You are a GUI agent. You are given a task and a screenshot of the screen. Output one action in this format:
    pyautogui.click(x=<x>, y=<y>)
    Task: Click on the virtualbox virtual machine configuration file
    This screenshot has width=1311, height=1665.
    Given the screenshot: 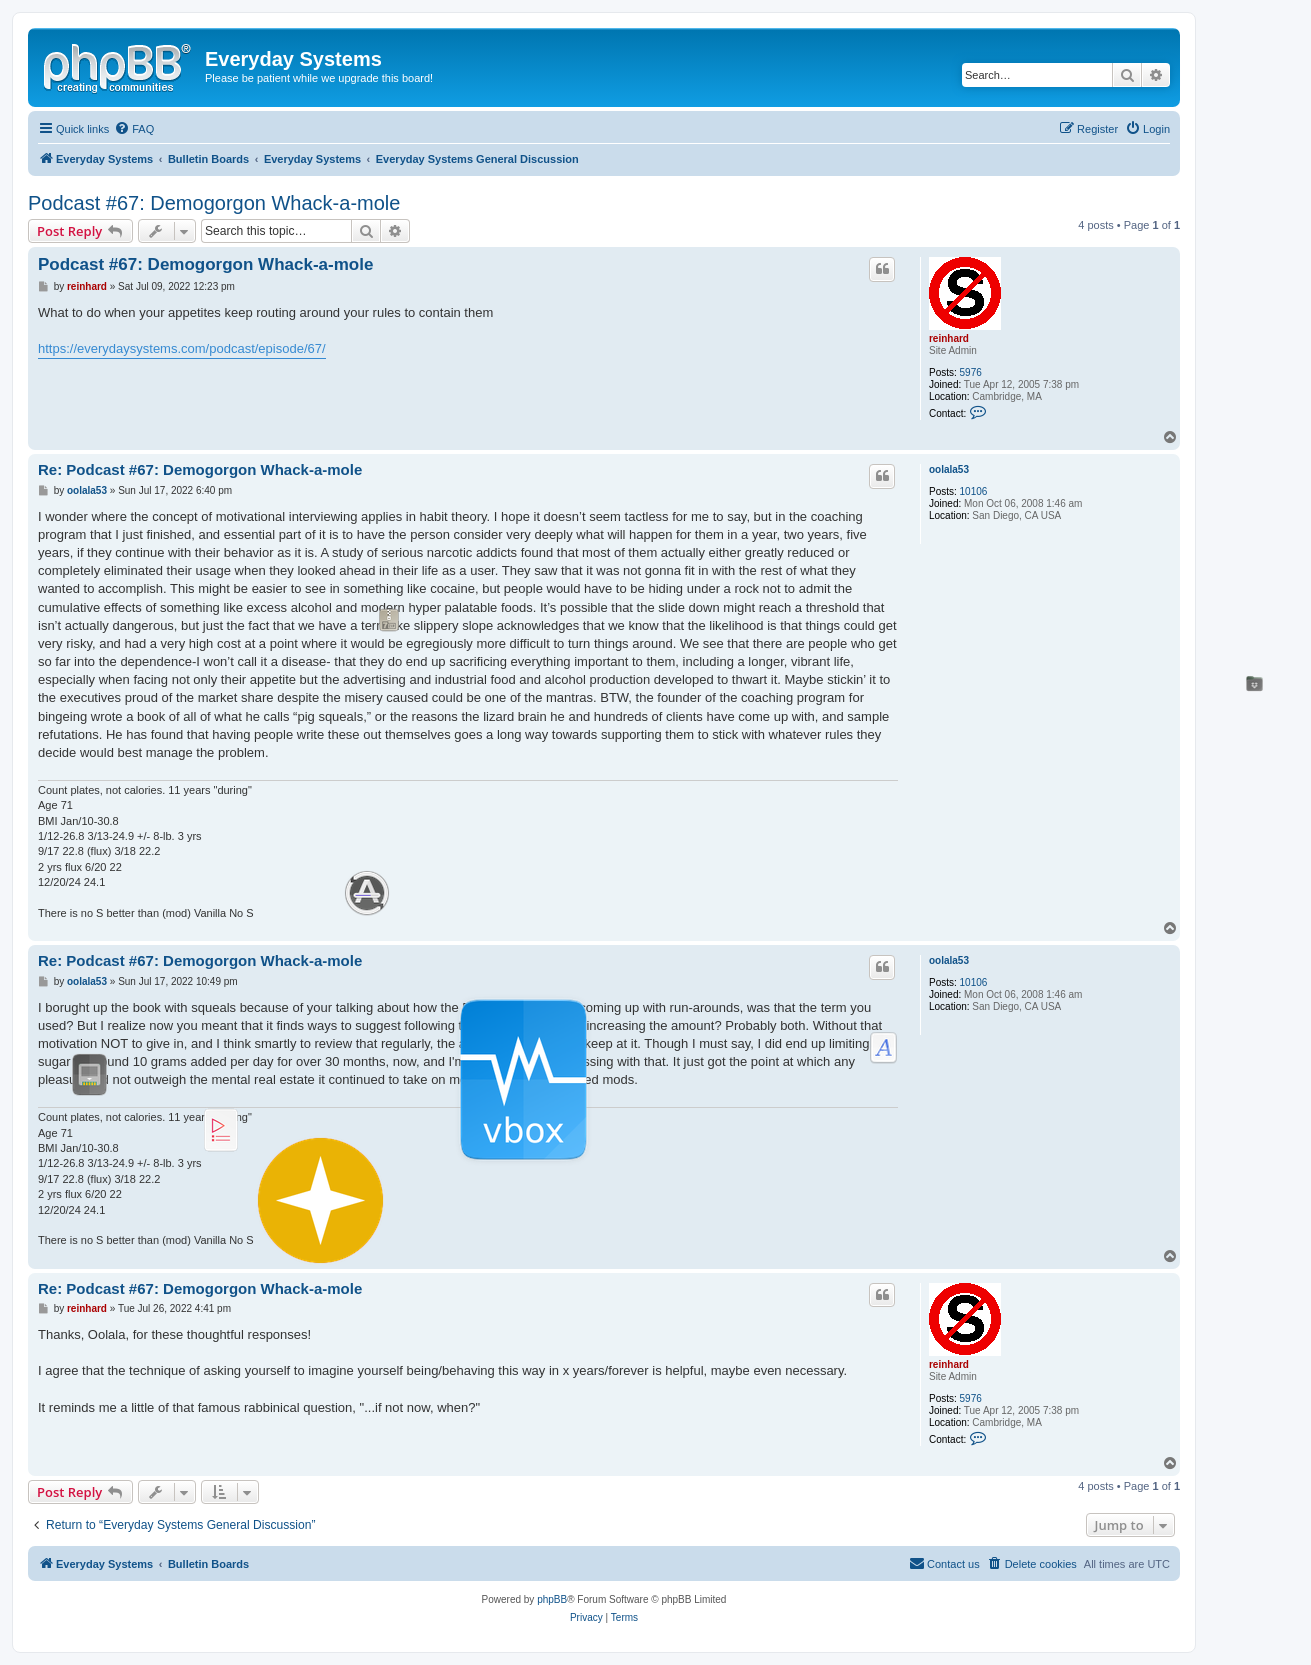 What is the action you would take?
    pyautogui.click(x=523, y=1079)
    